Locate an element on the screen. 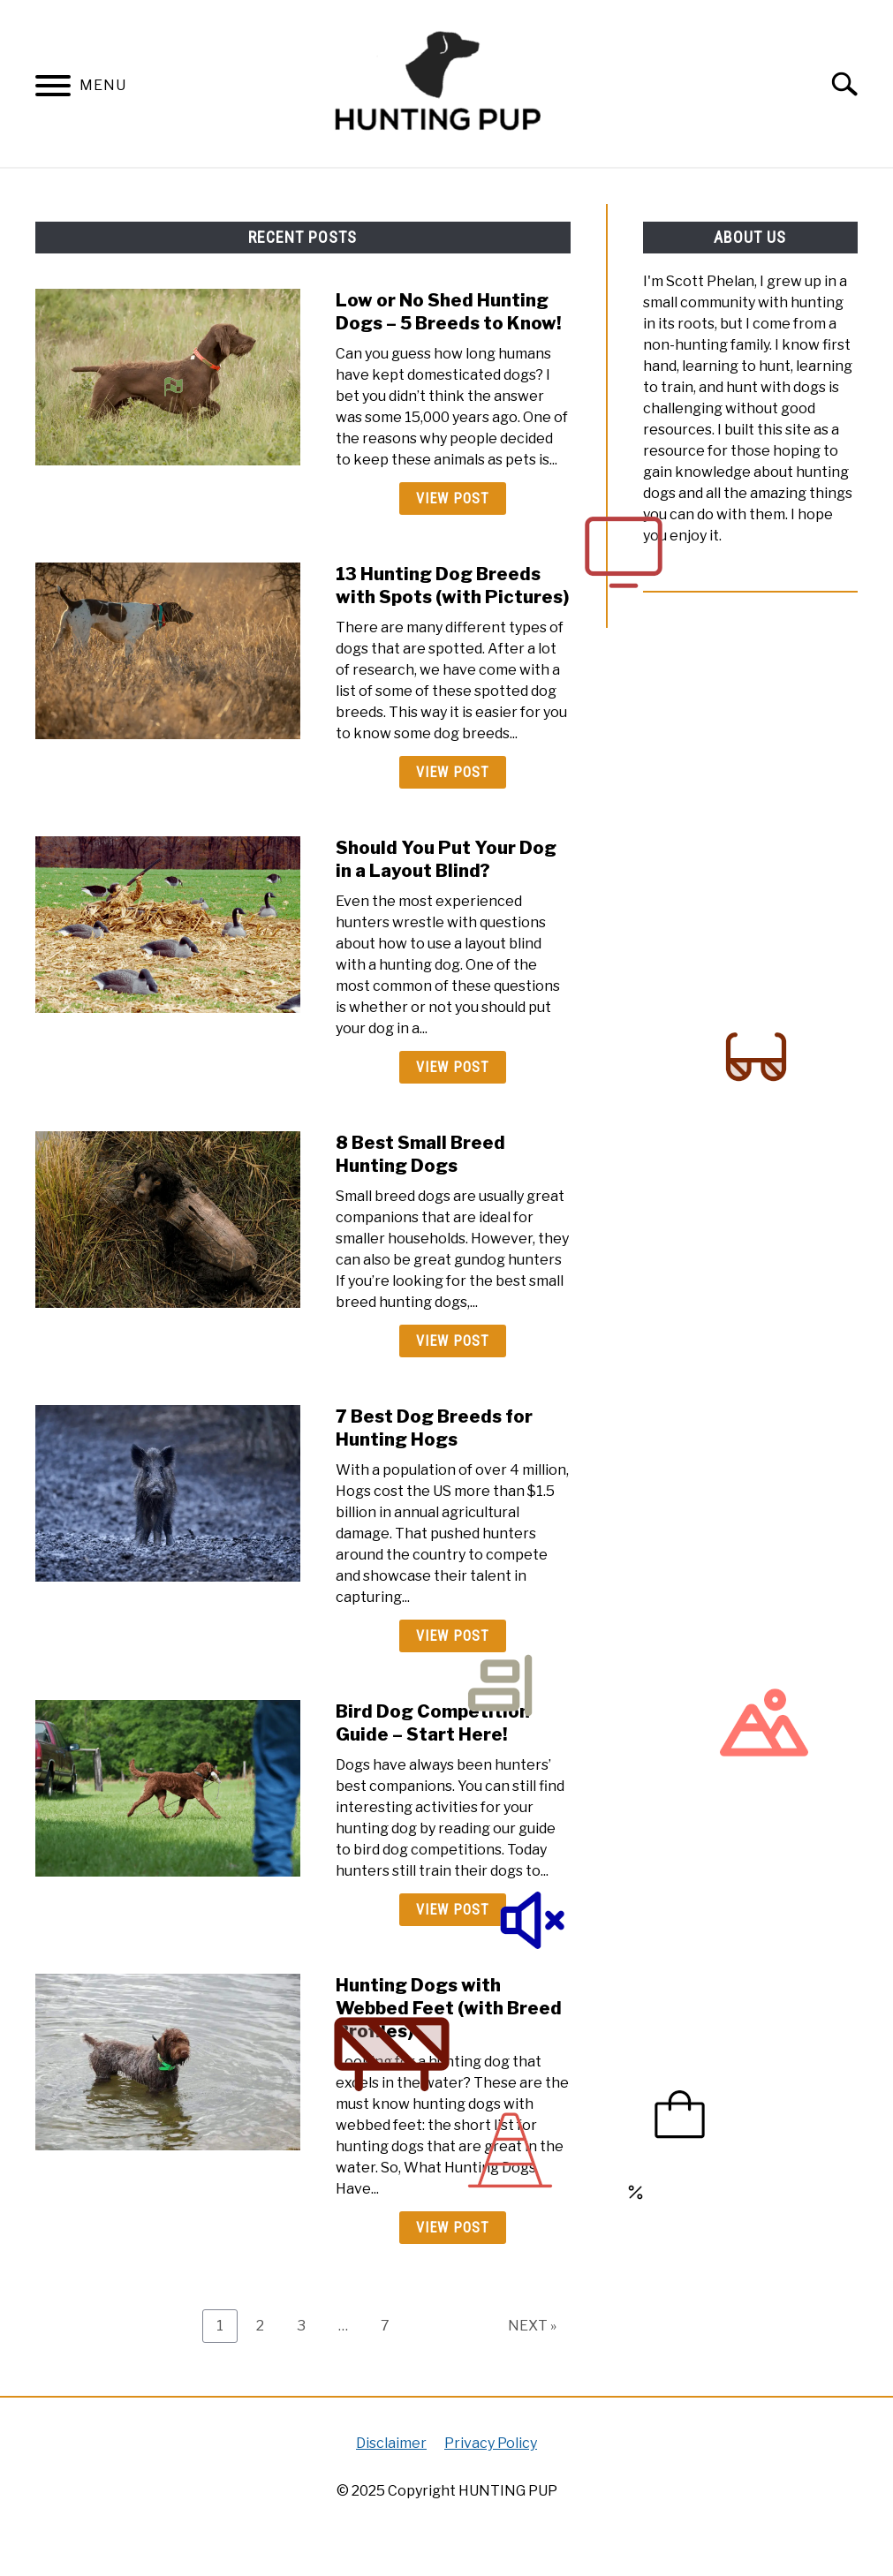  toggle summer or vacation mode is located at coordinates (756, 1058).